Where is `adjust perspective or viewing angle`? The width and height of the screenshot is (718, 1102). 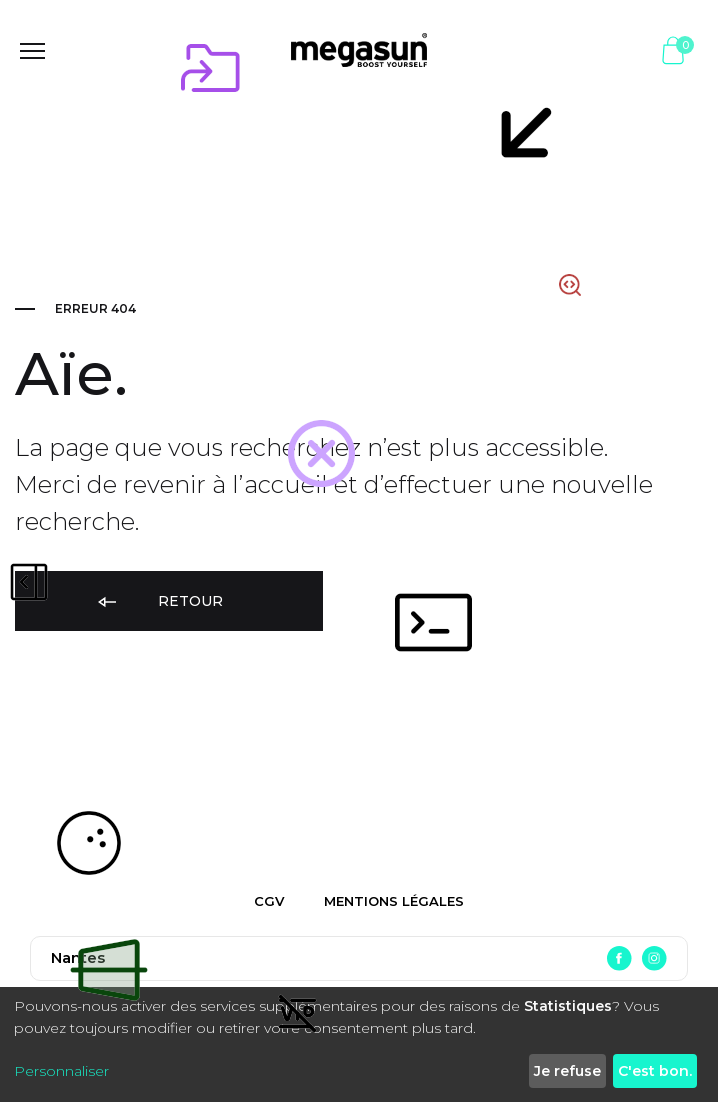
adjust perspective or viewing angle is located at coordinates (109, 970).